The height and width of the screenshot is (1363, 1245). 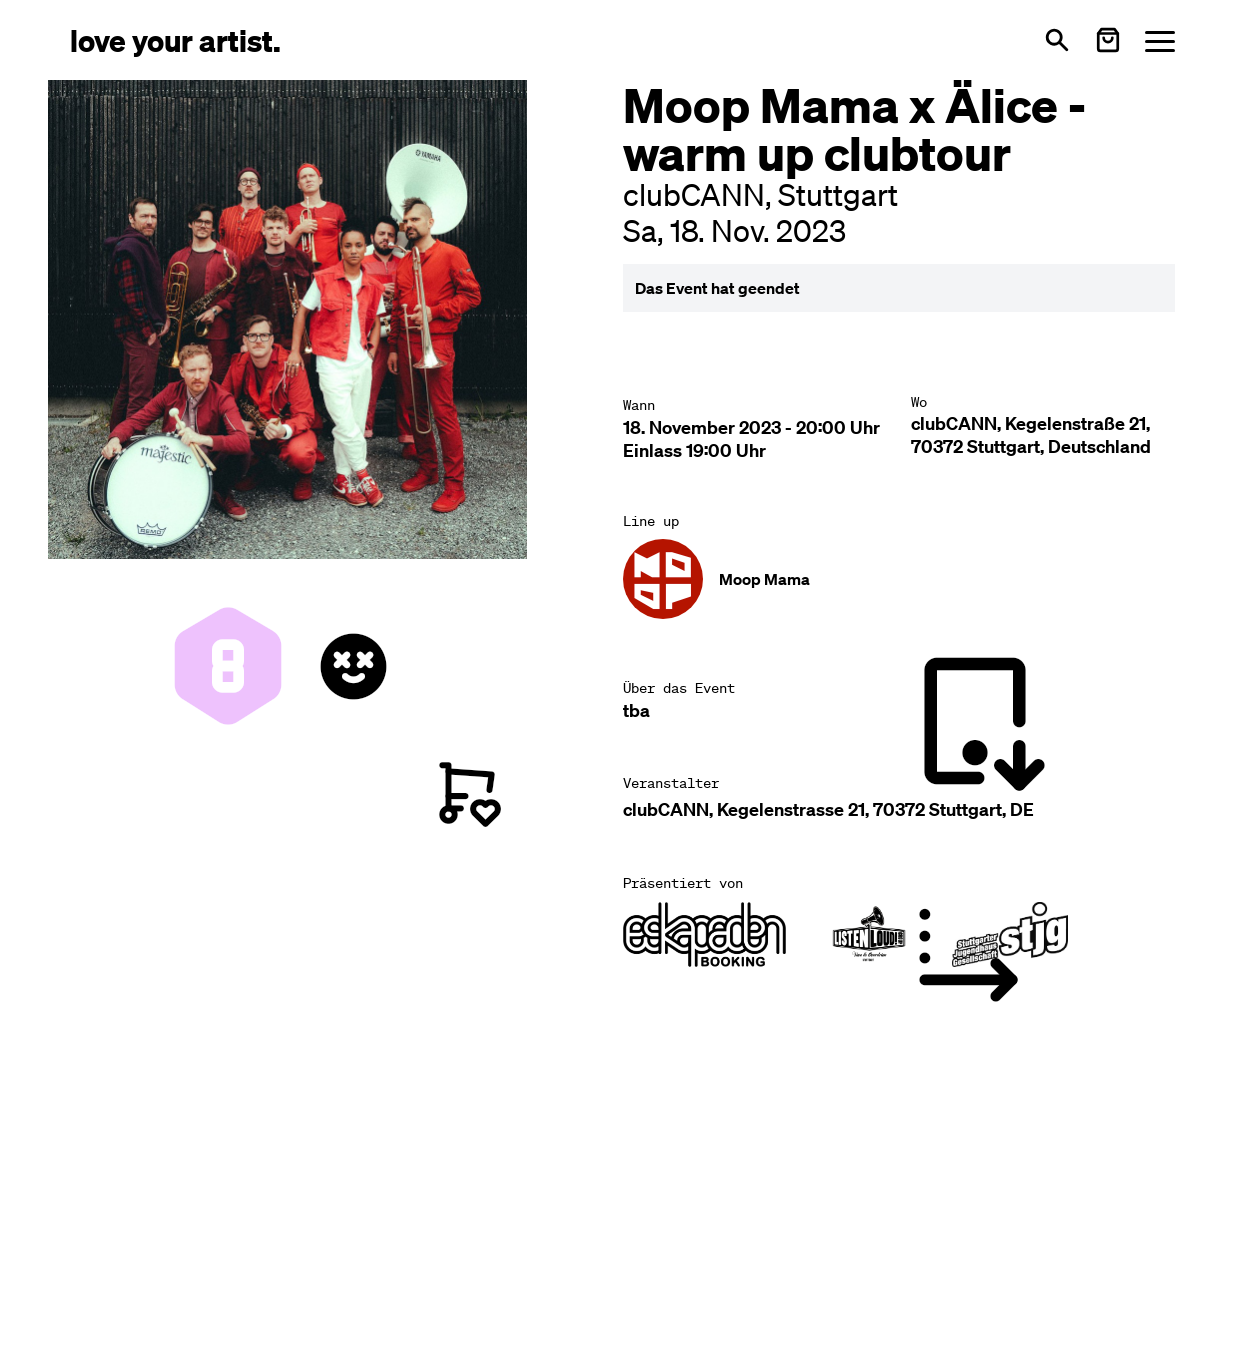 What do you see at coordinates (353, 666) in the screenshot?
I see `select a silly or goofy mood reaction` at bounding box center [353, 666].